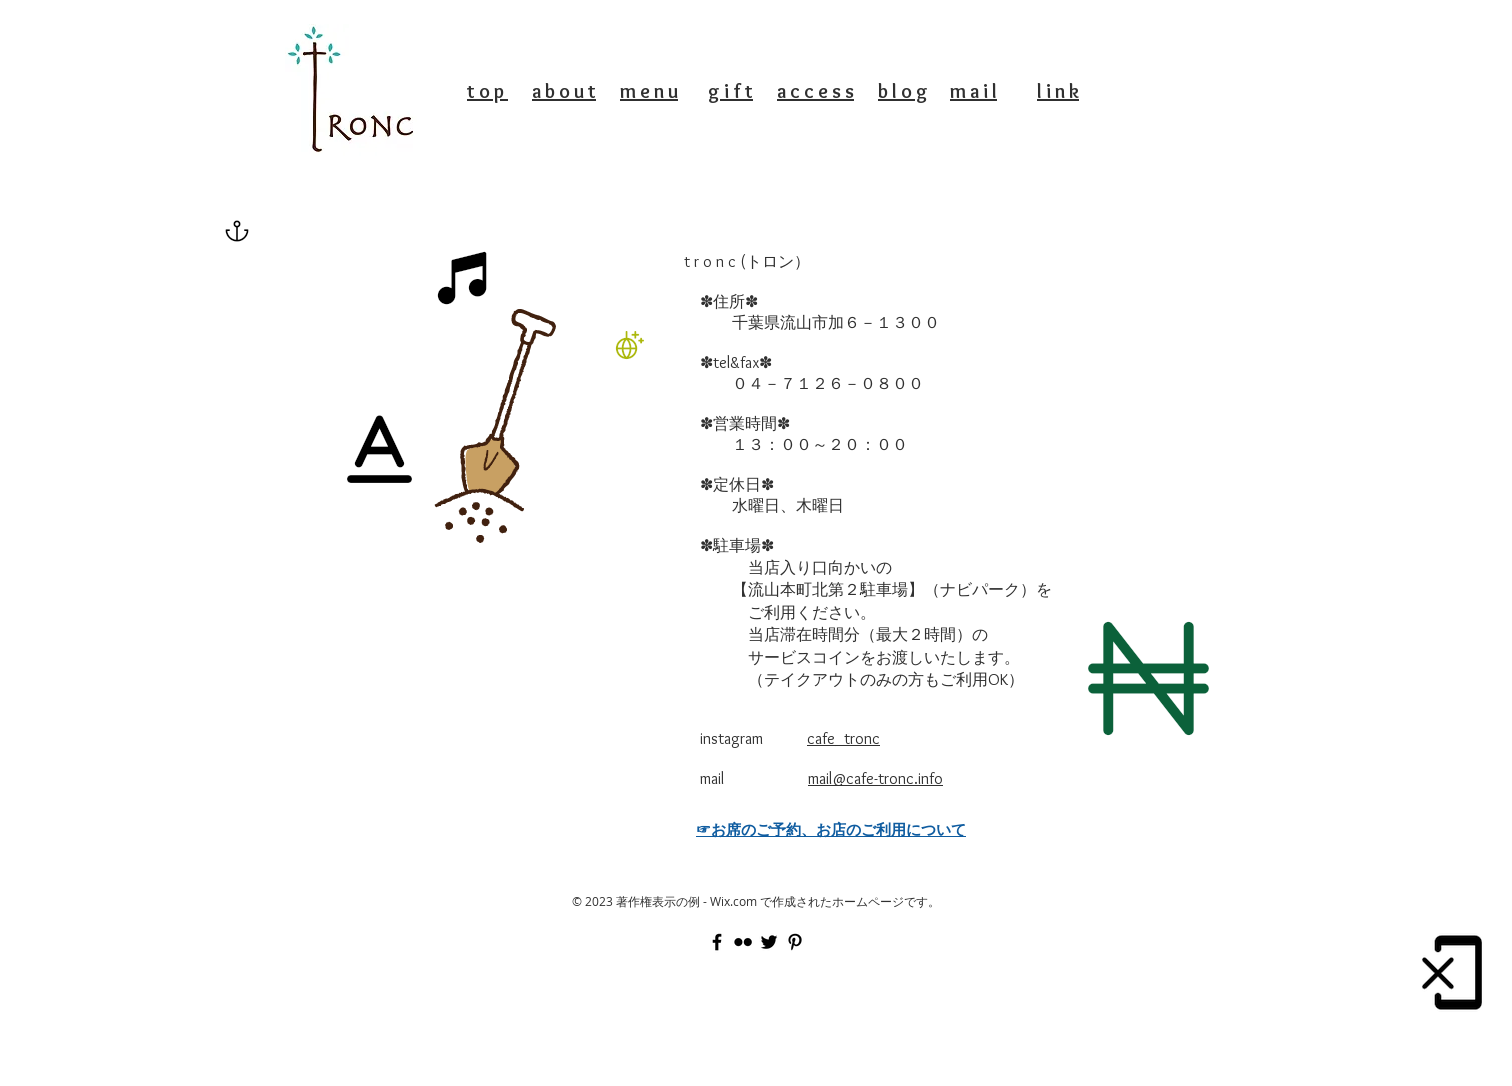 The height and width of the screenshot is (1086, 1512). I want to click on nigerian naira currency symbol, so click(1148, 678).